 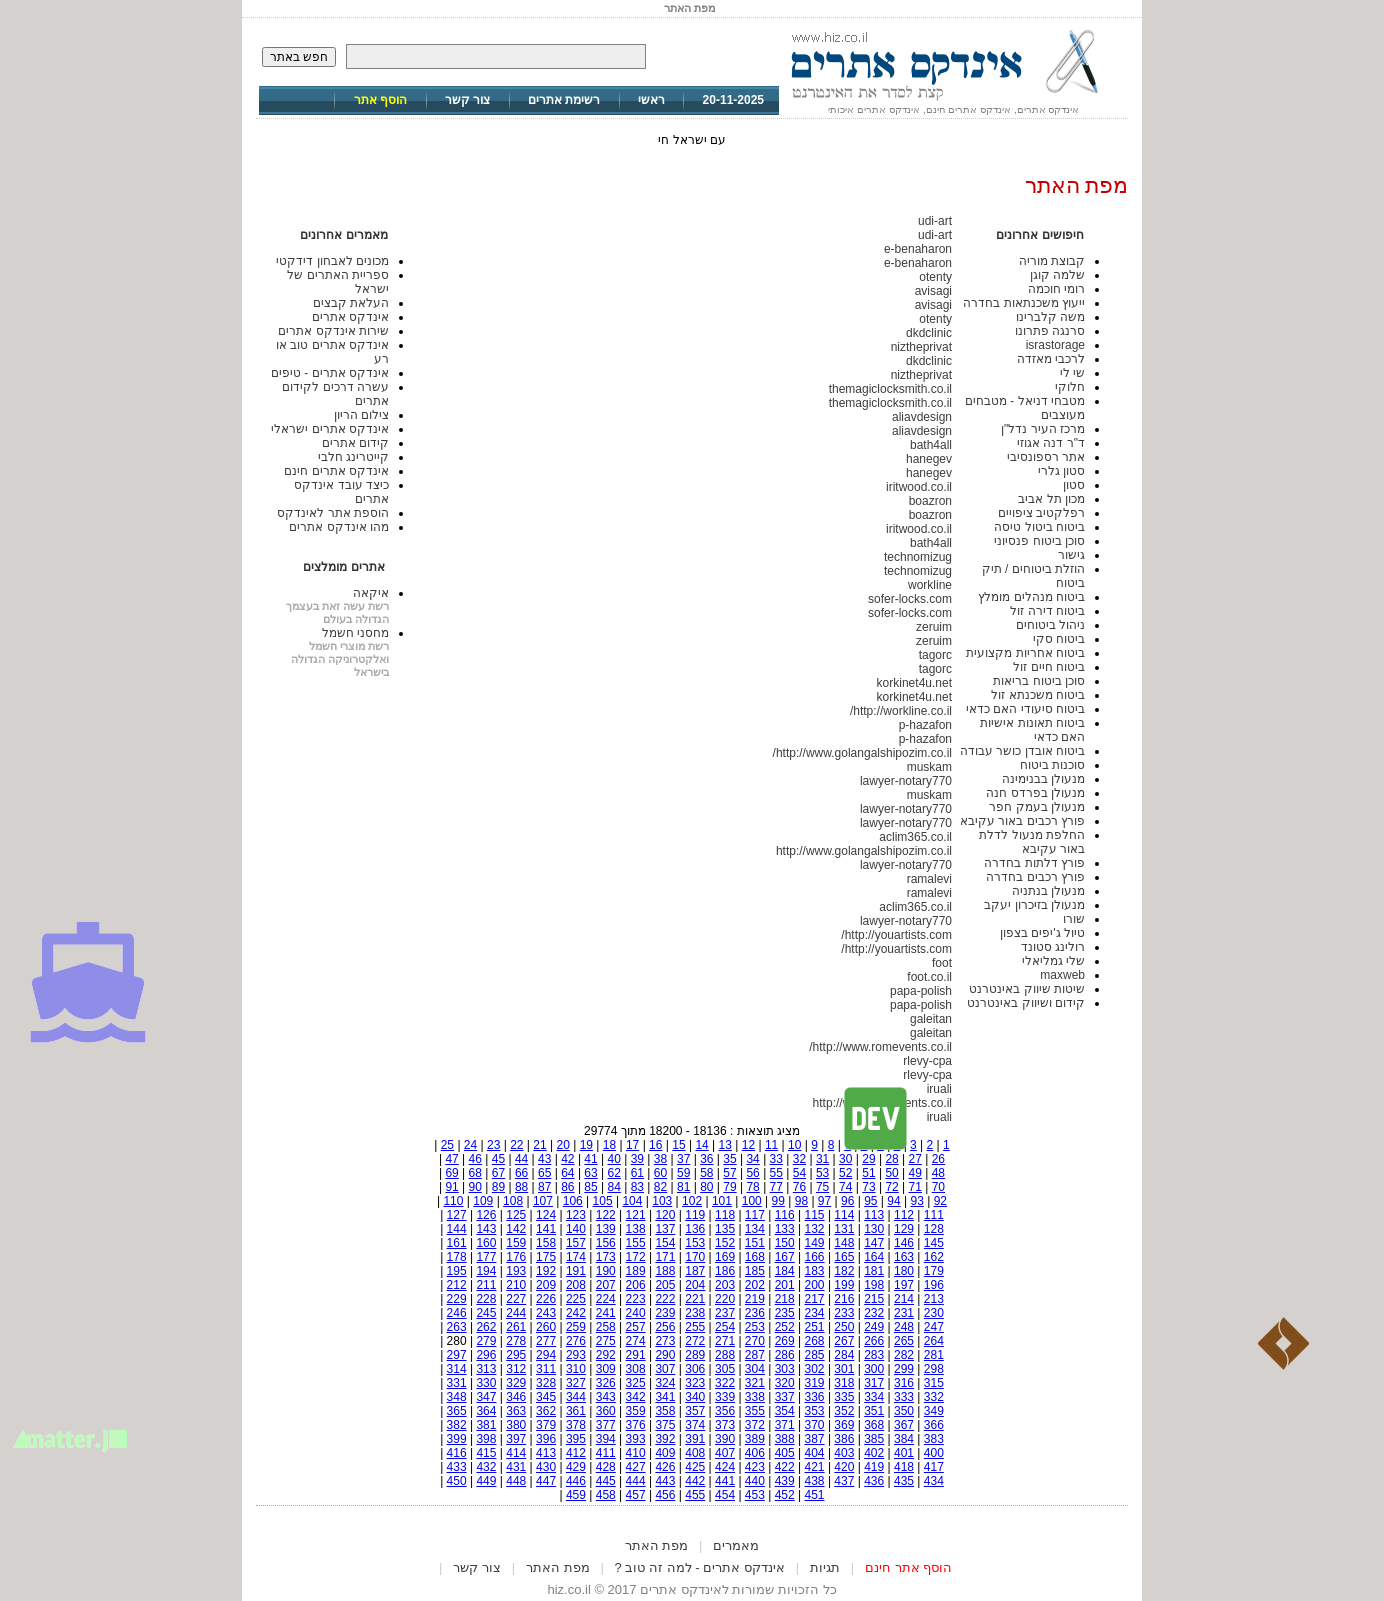 What do you see at coordinates (1283, 1343) in the screenshot?
I see `open Jira Software for project tracking` at bounding box center [1283, 1343].